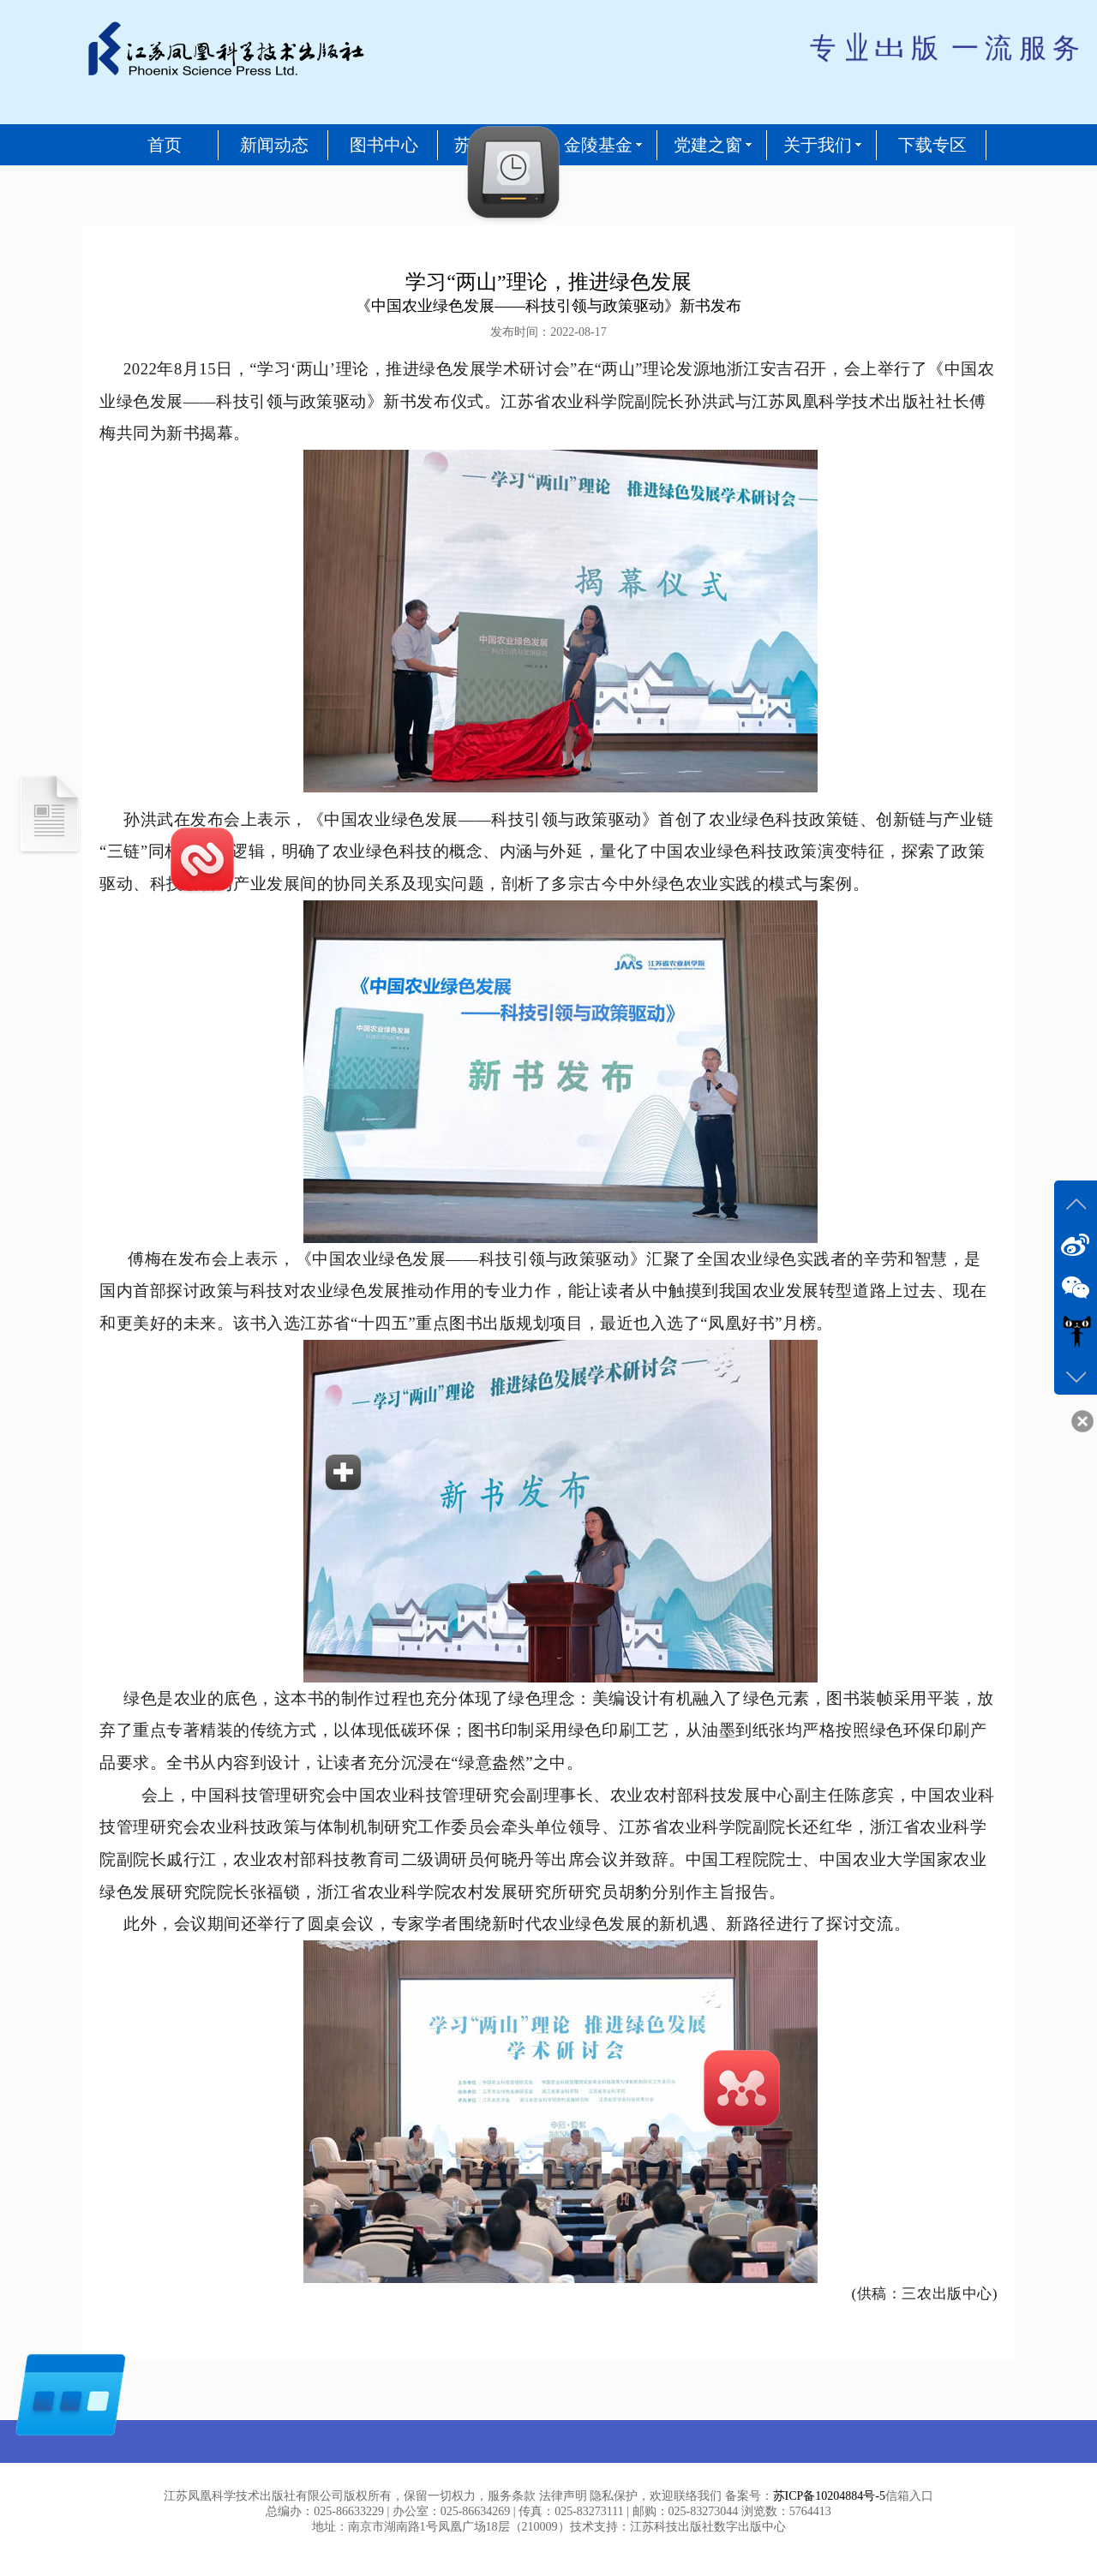 This screenshot has width=1097, height=2576. I want to click on open mendeley desktop reference manager, so click(741, 2088).